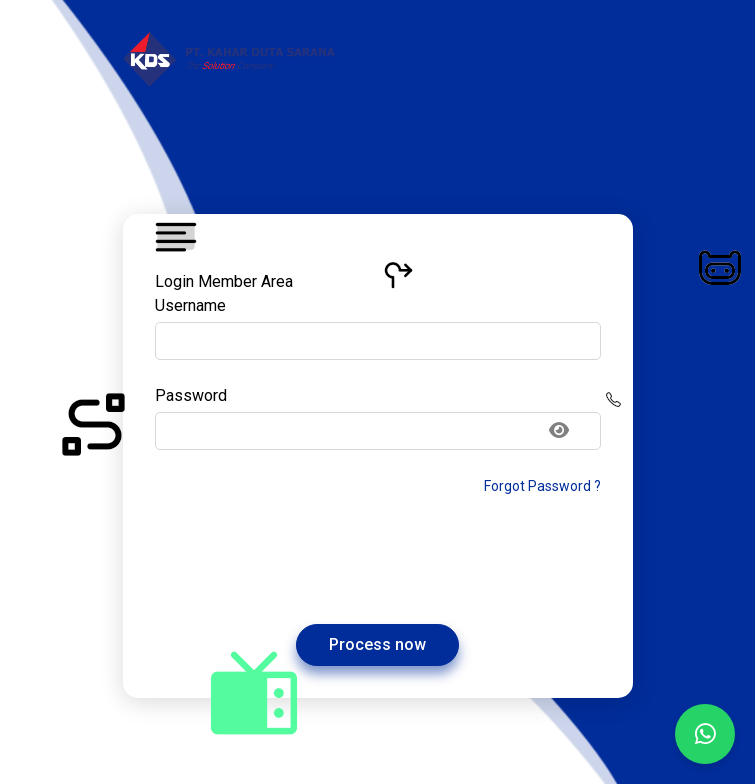  Describe the element at coordinates (613, 399) in the screenshot. I see `make a phone call` at that location.